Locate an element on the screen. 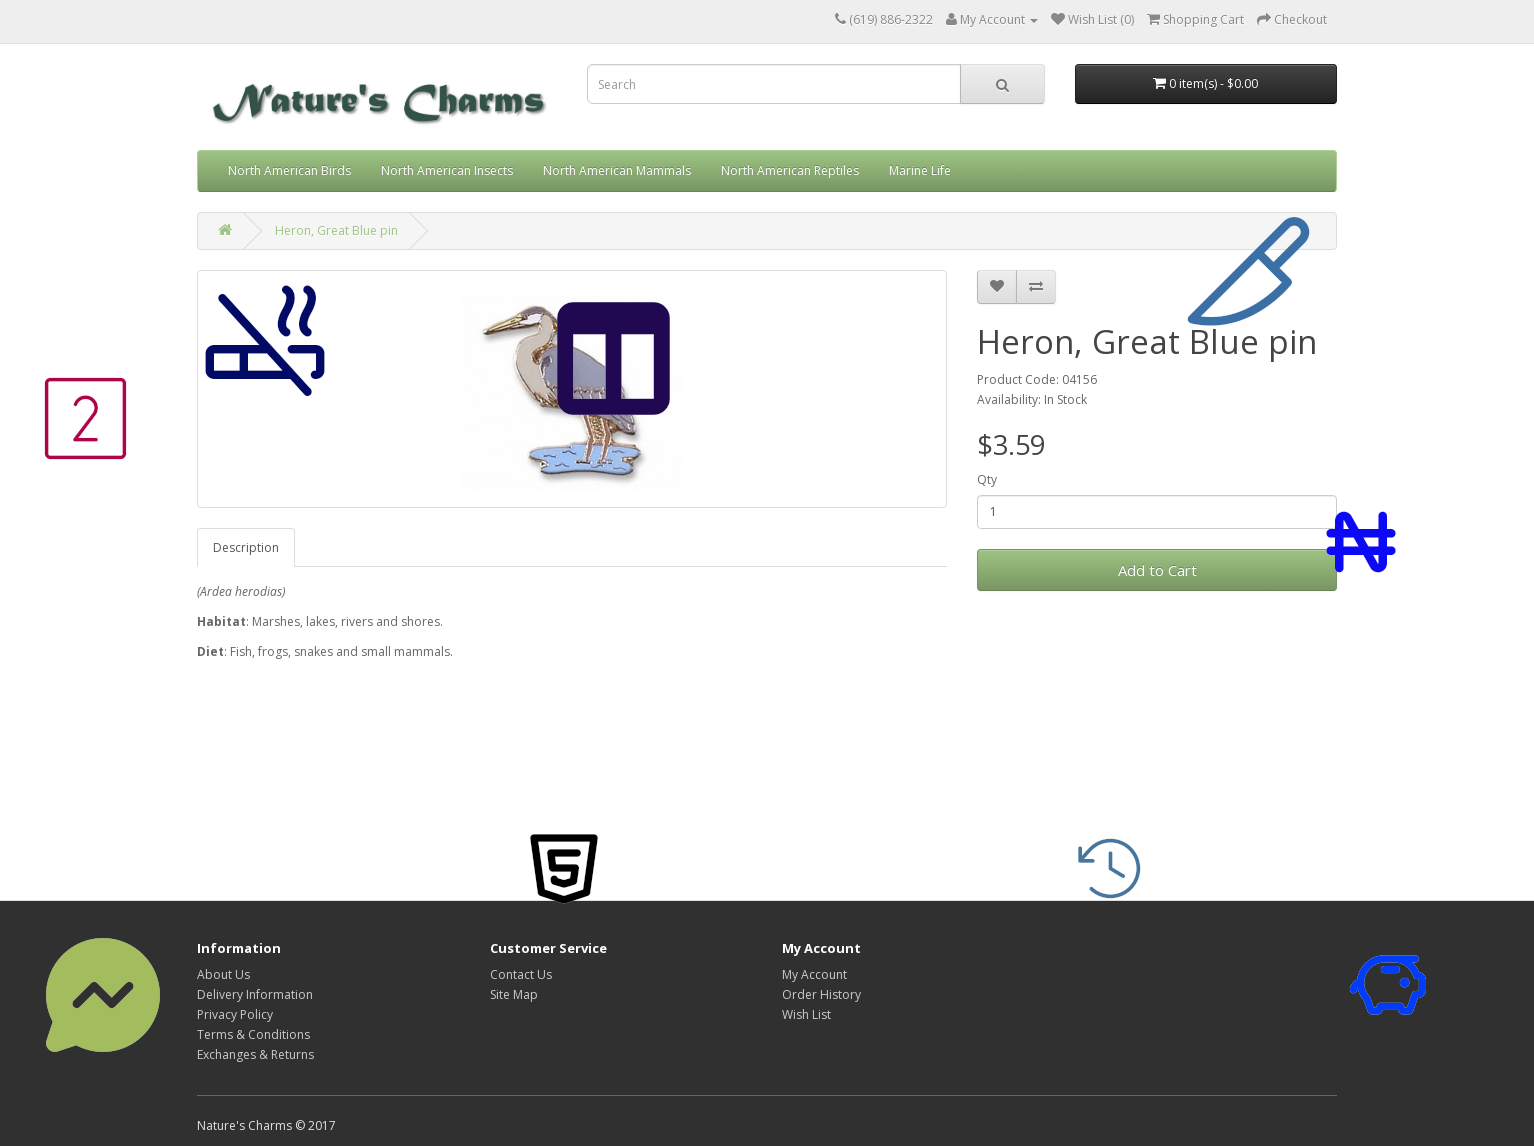 This screenshot has width=1534, height=1146. switch to column view layout is located at coordinates (613, 358).